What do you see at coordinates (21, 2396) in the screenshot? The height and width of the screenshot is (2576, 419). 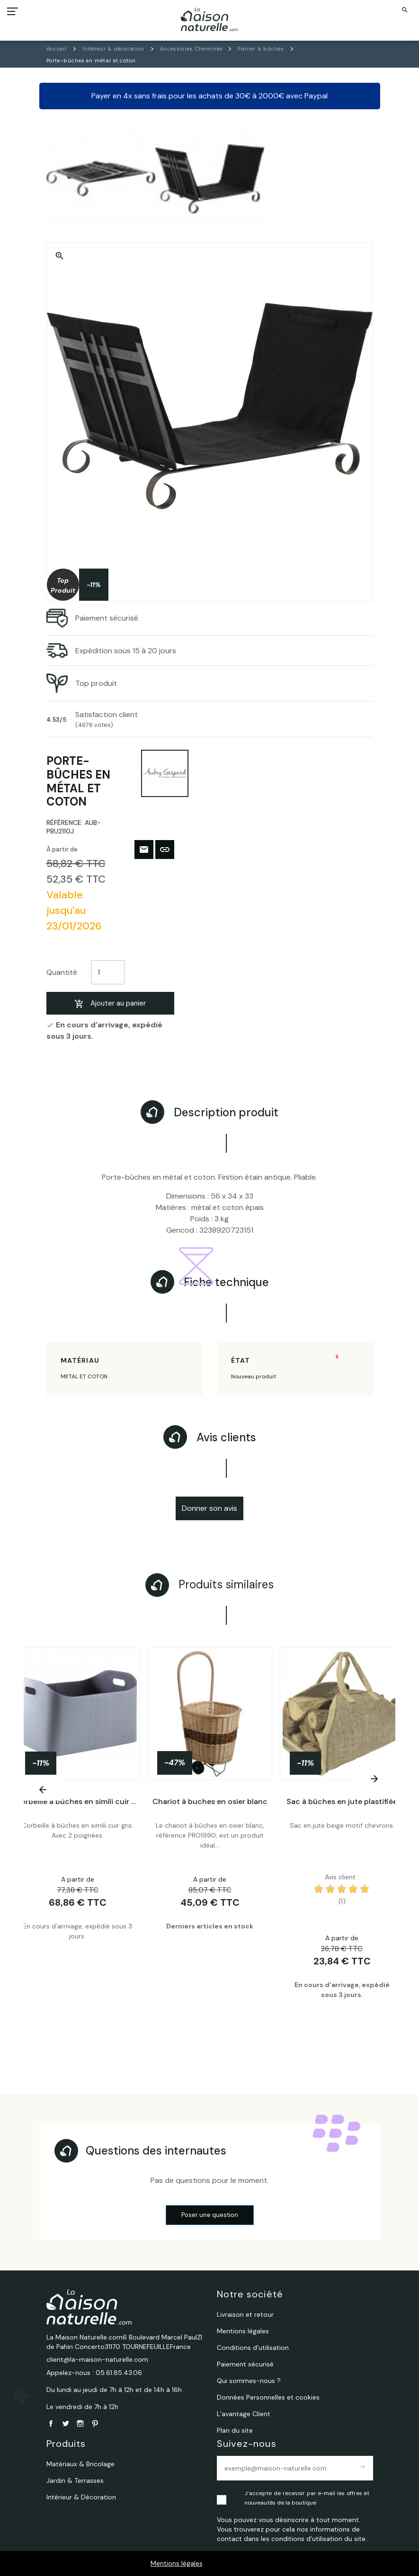 I see `view weather protection or rain forecast` at bounding box center [21, 2396].